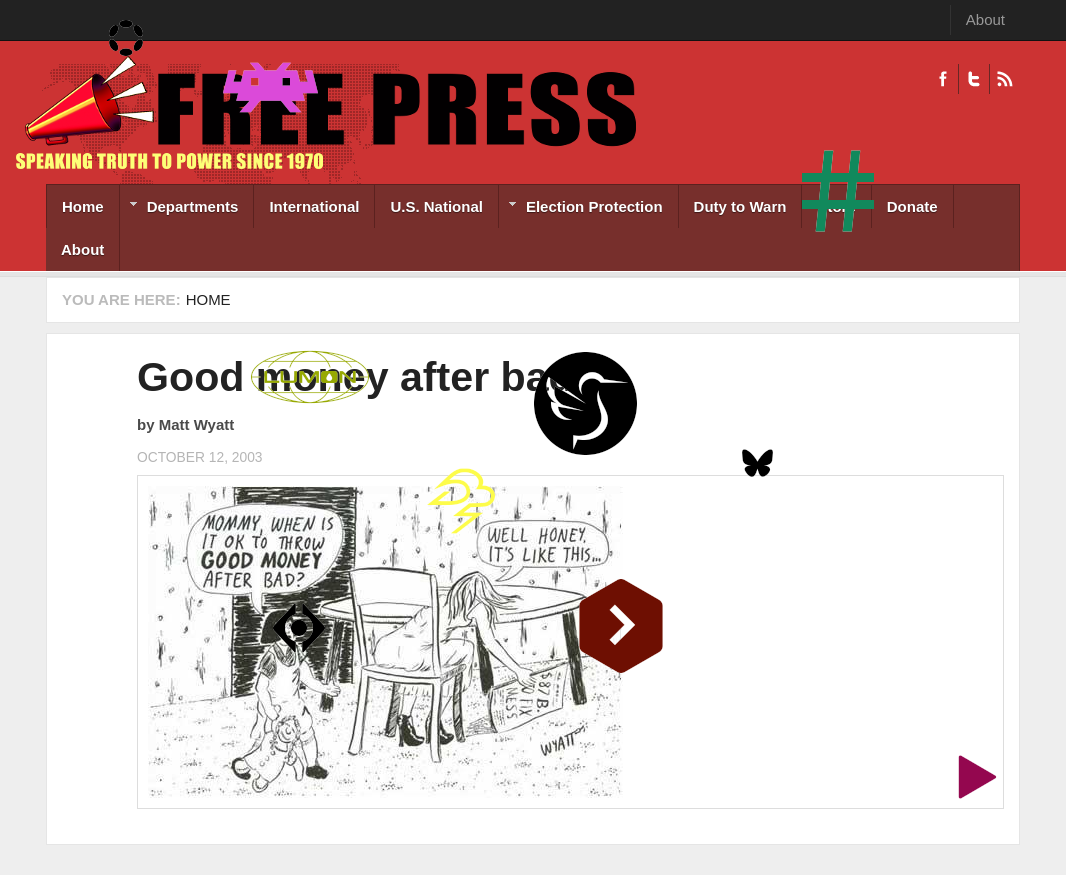 The height and width of the screenshot is (875, 1066). What do you see at coordinates (838, 191) in the screenshot?
I see `add a hashtag or tag to content` at bounding box center [838, 191].